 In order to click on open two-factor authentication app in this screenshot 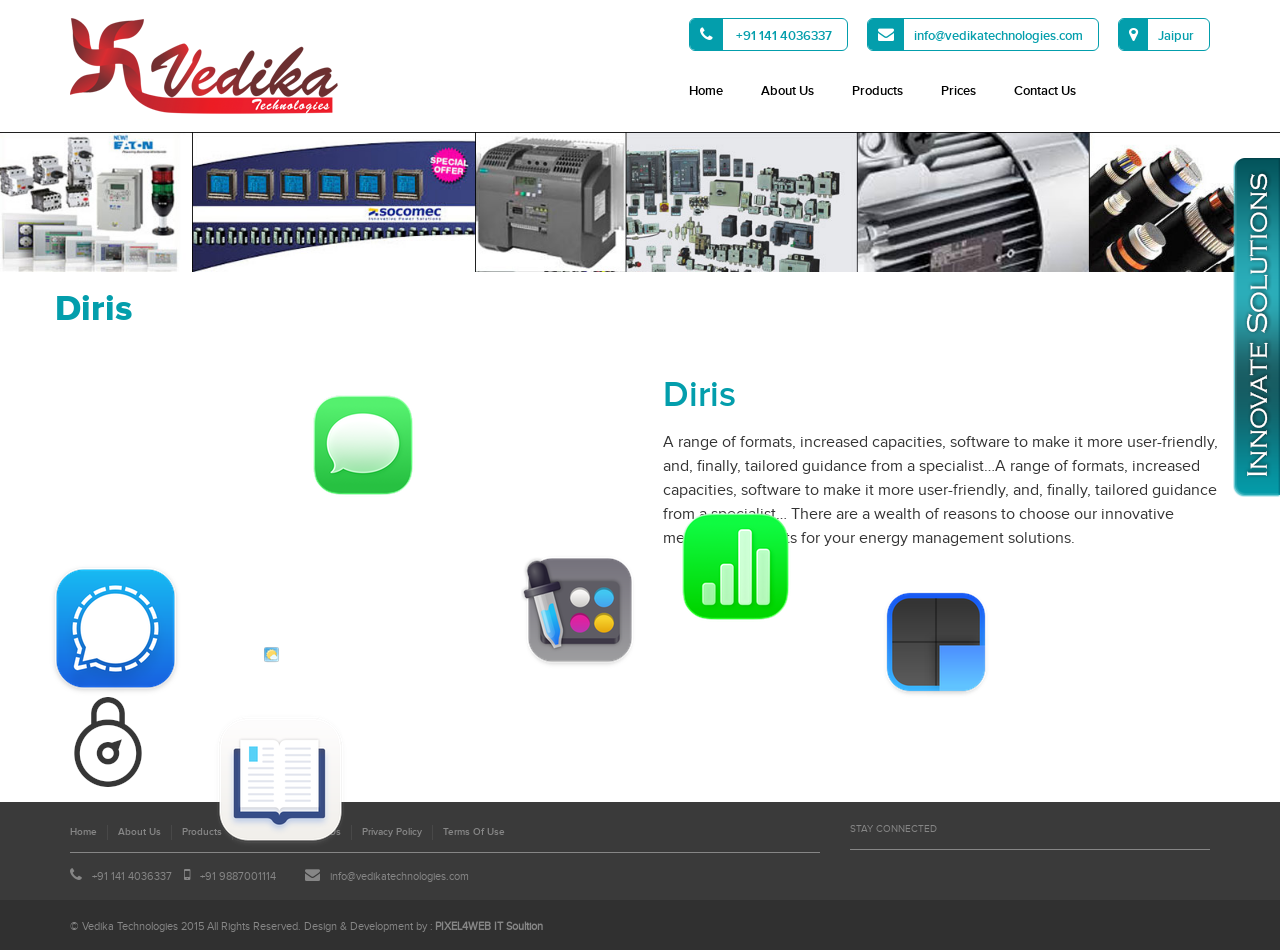, I will do `click(108, 742)`.